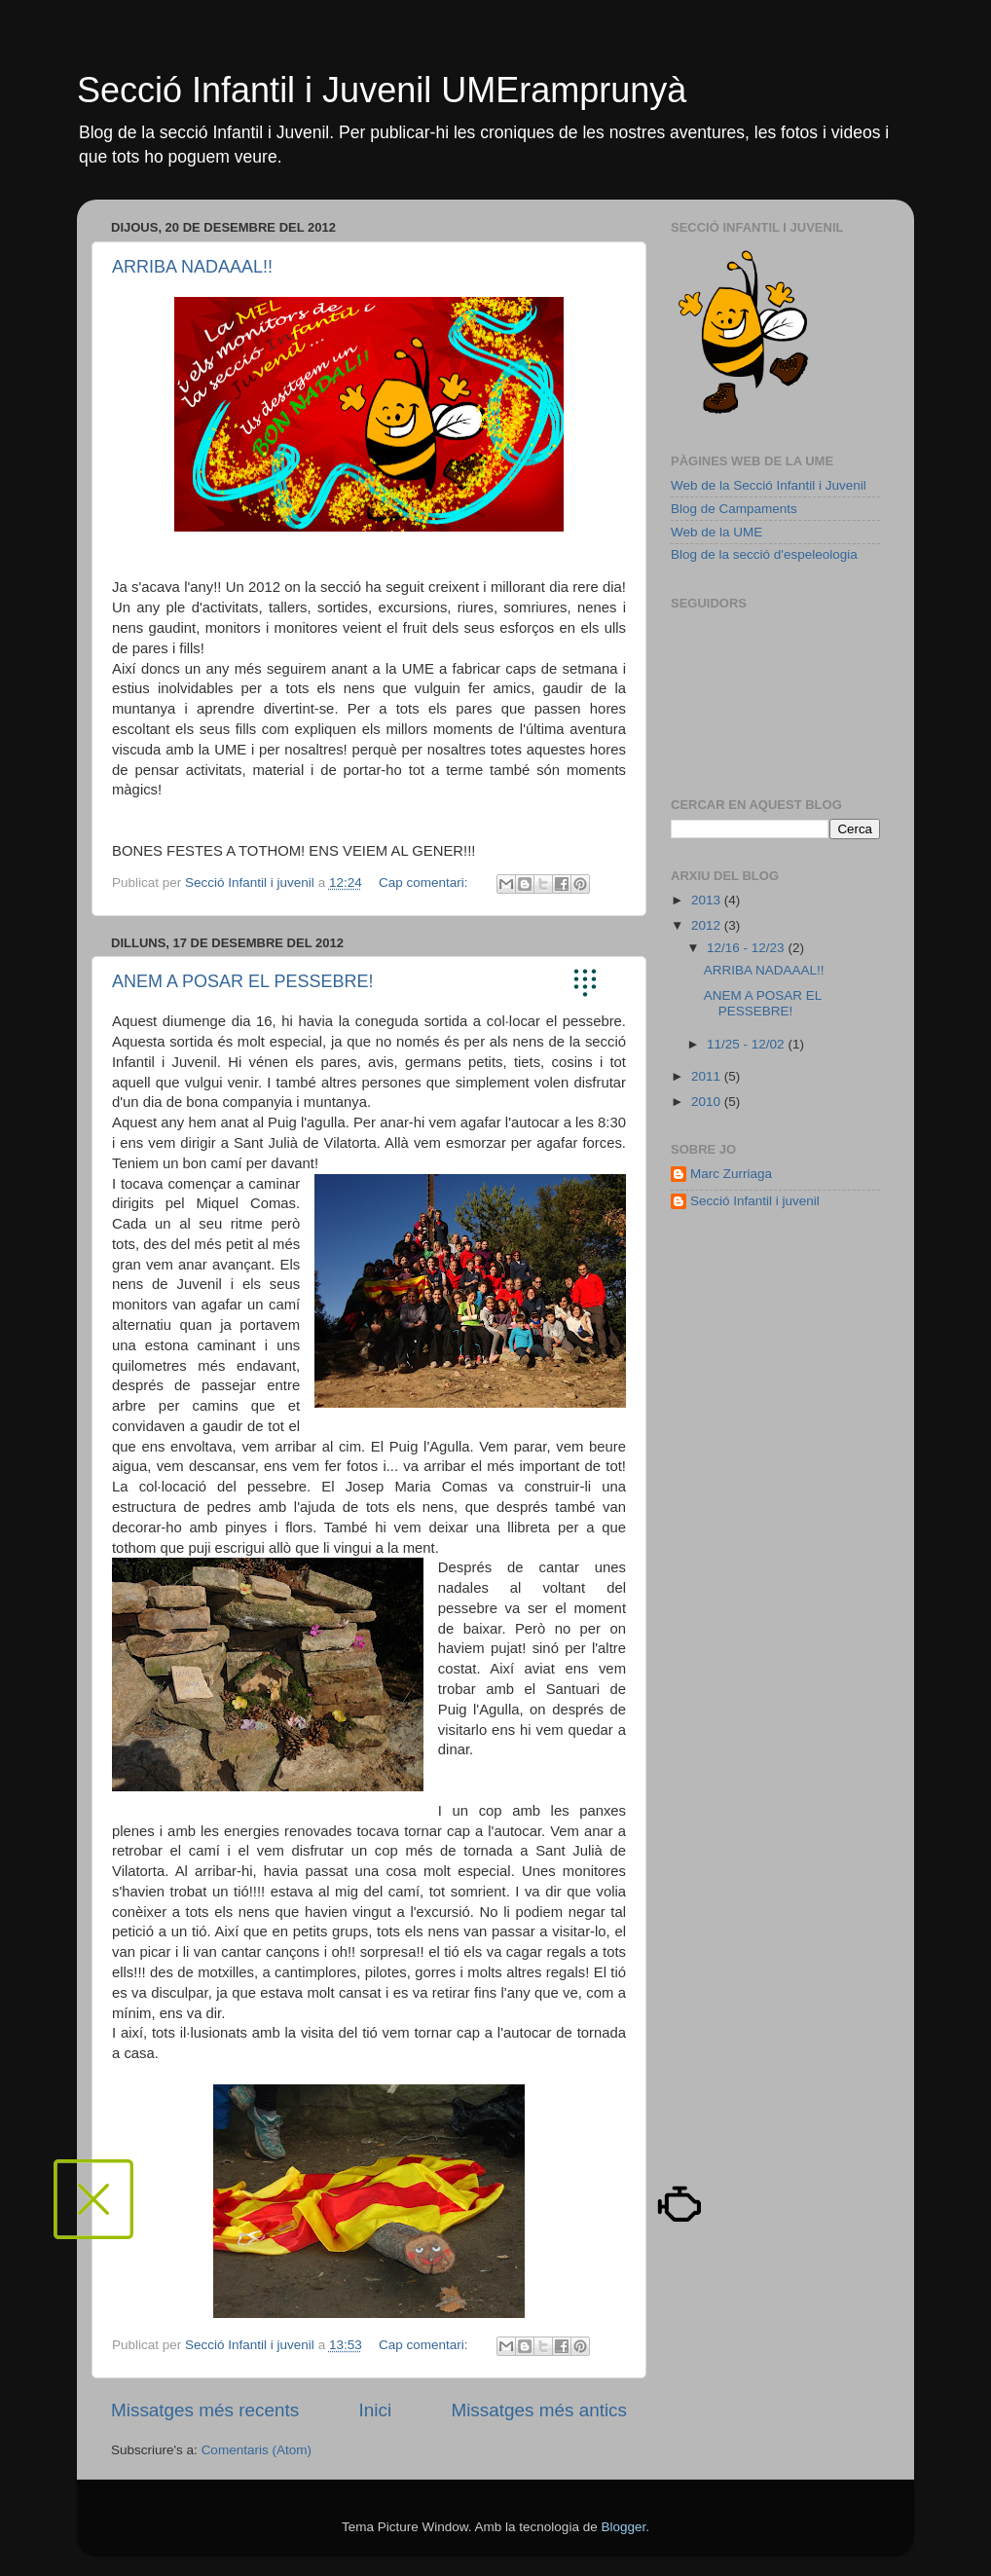  I want to click on open numeric keypad for input, so click(585, 982).